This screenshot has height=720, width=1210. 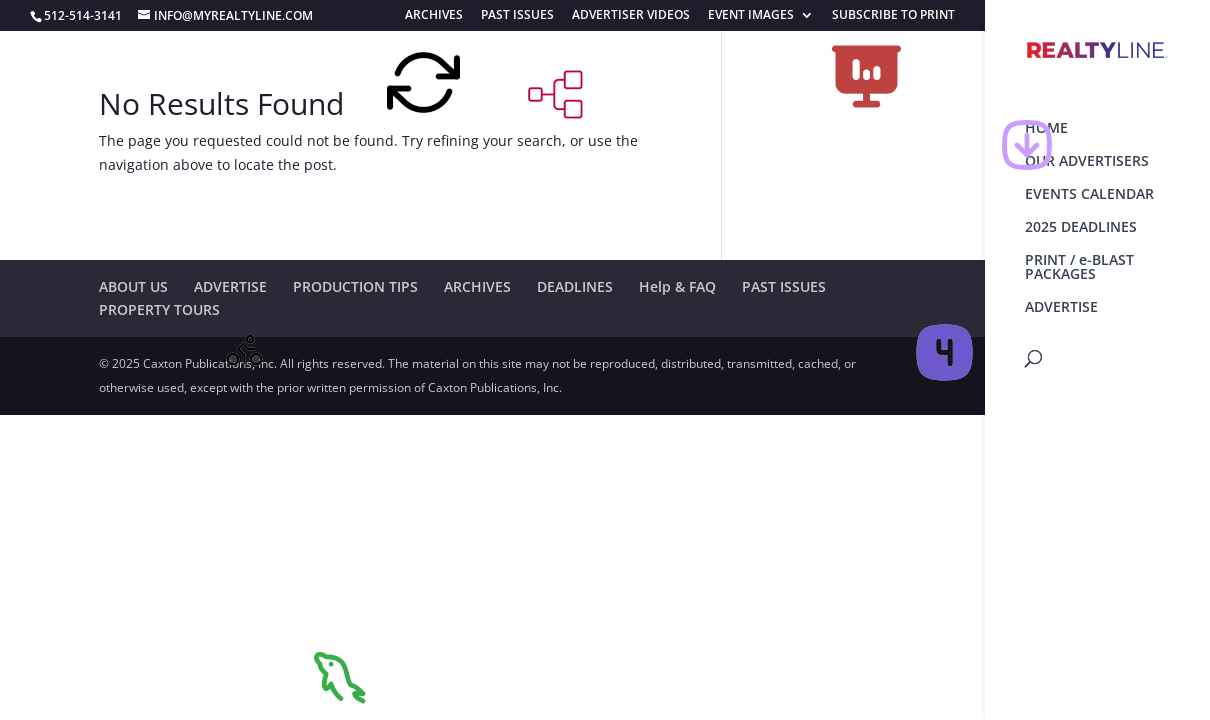 I want to click on access bike rental or cycling options, so click(x=244, y=351).